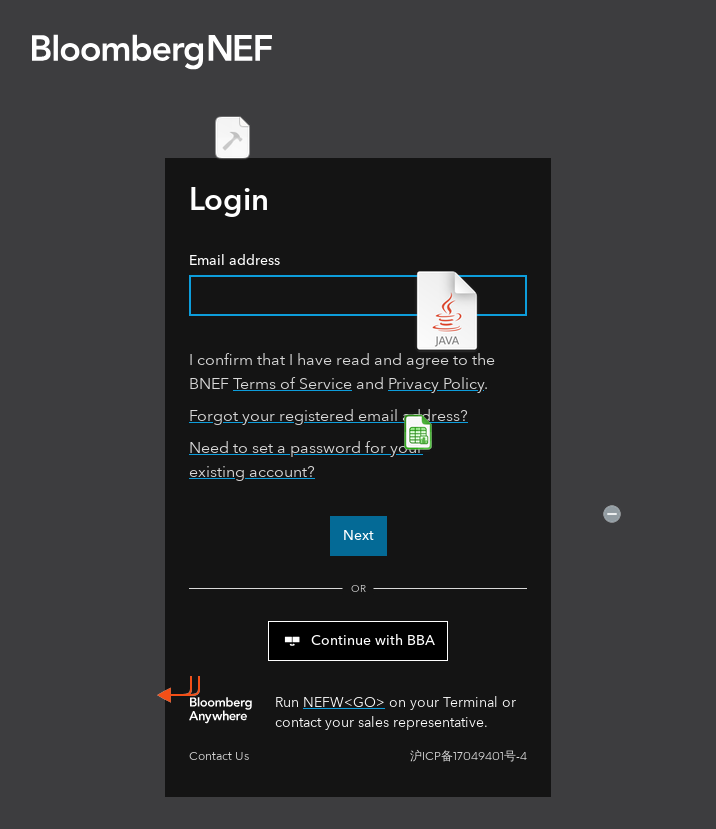  What do you see at coordinates (418, 432) in the screenshot?
I see `libreoffice calc spreadsheet template file` at bounding box center [418, 432].